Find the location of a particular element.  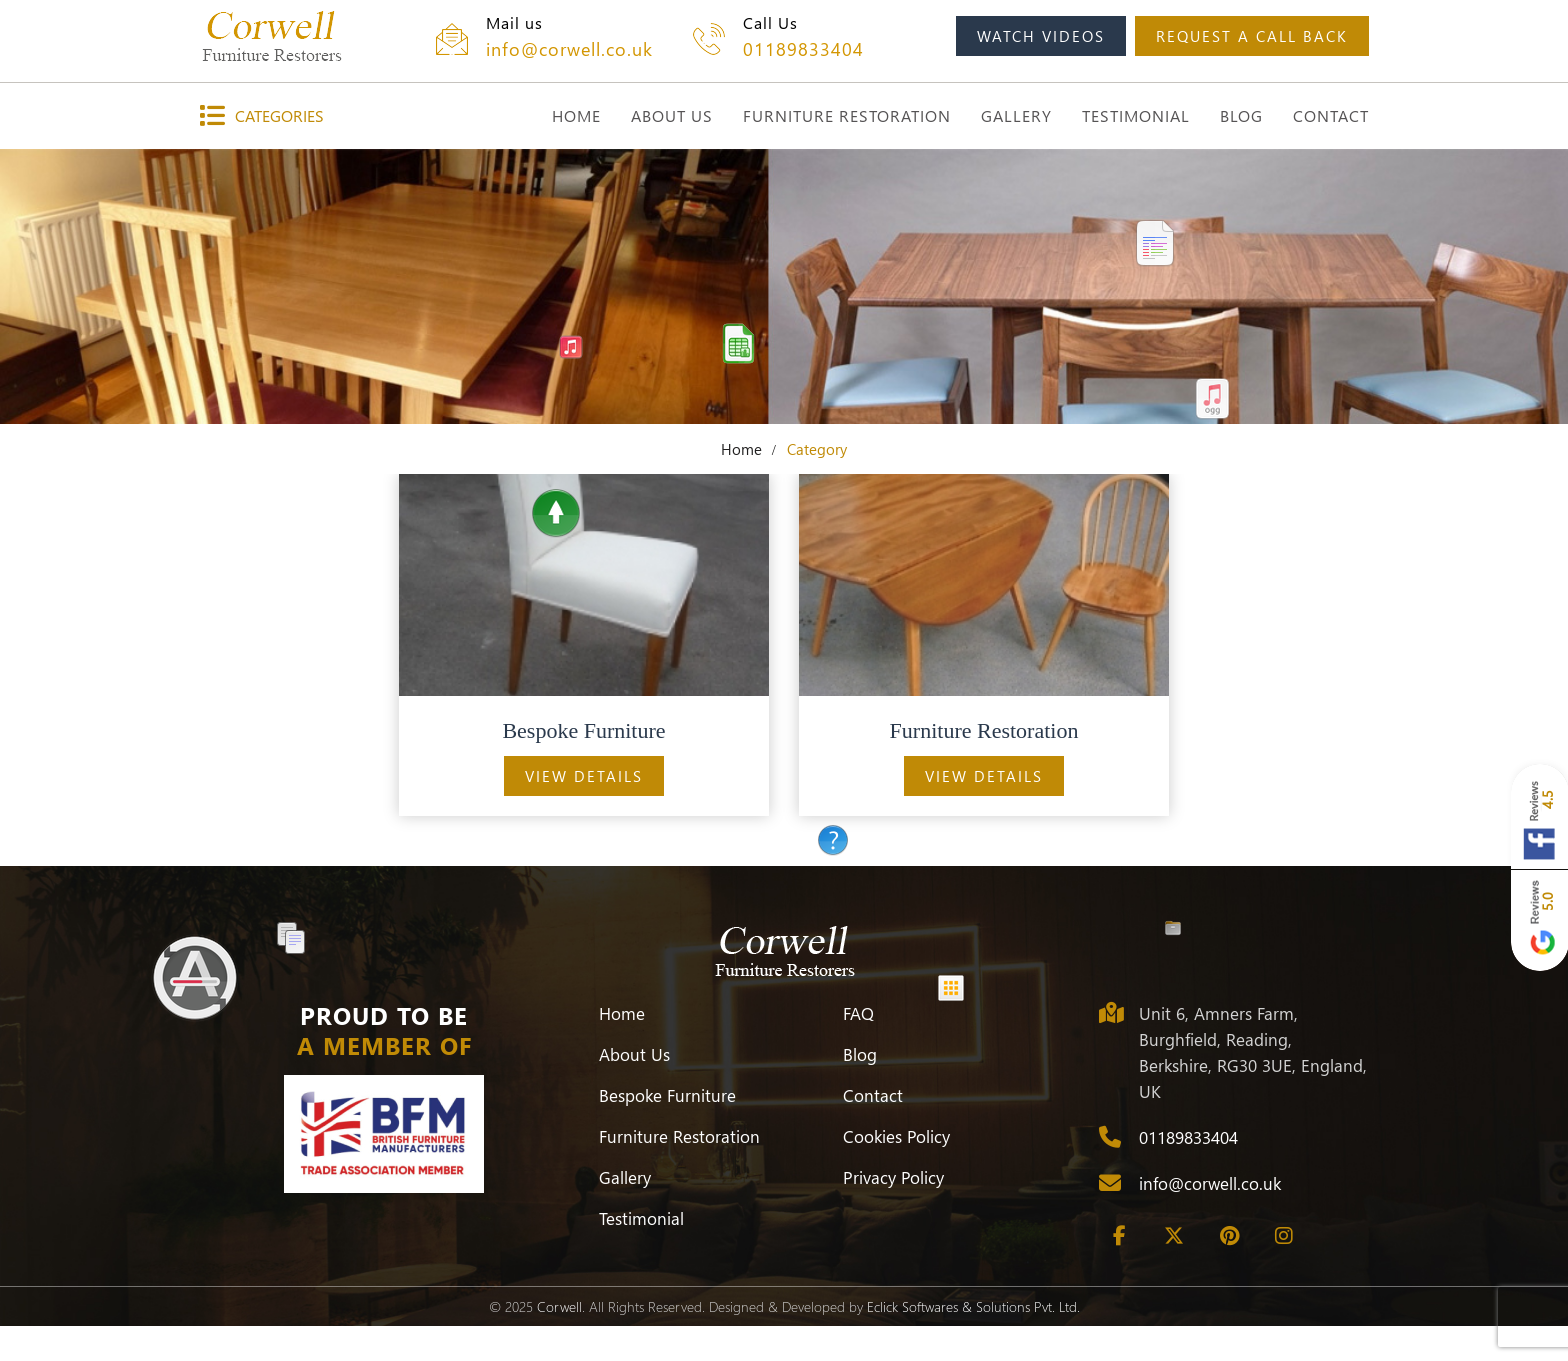

view items in grid layout is located at coordinates (951, 988).